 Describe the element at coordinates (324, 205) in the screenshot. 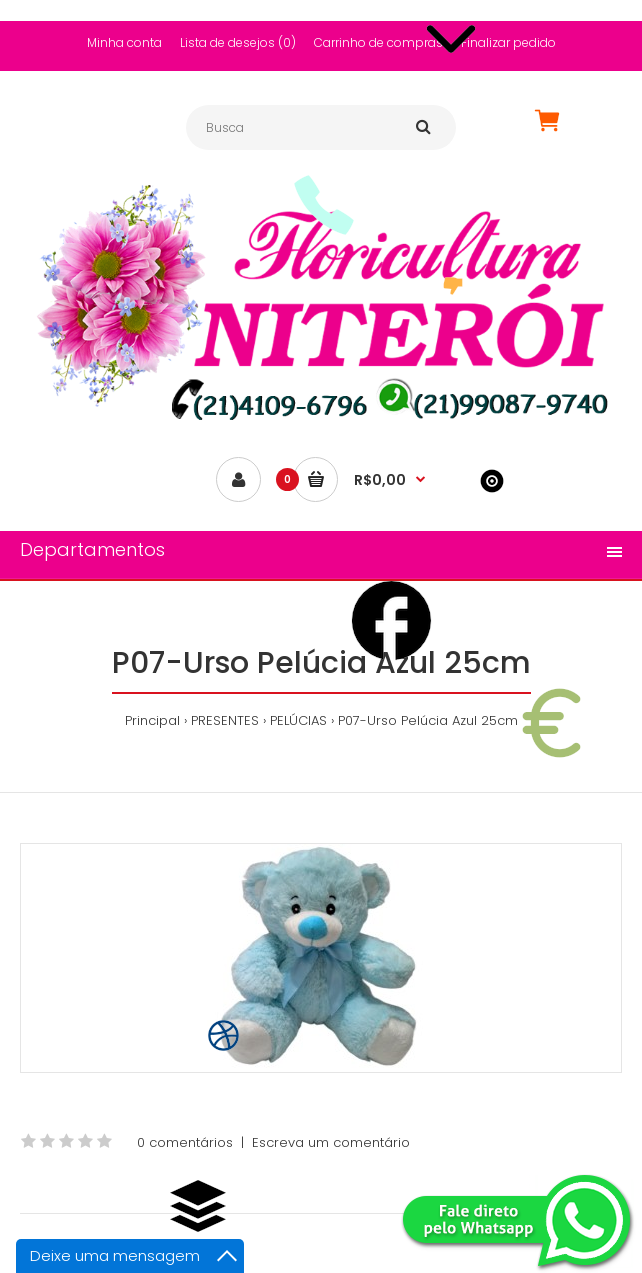

I see `make a phone call` at that location.